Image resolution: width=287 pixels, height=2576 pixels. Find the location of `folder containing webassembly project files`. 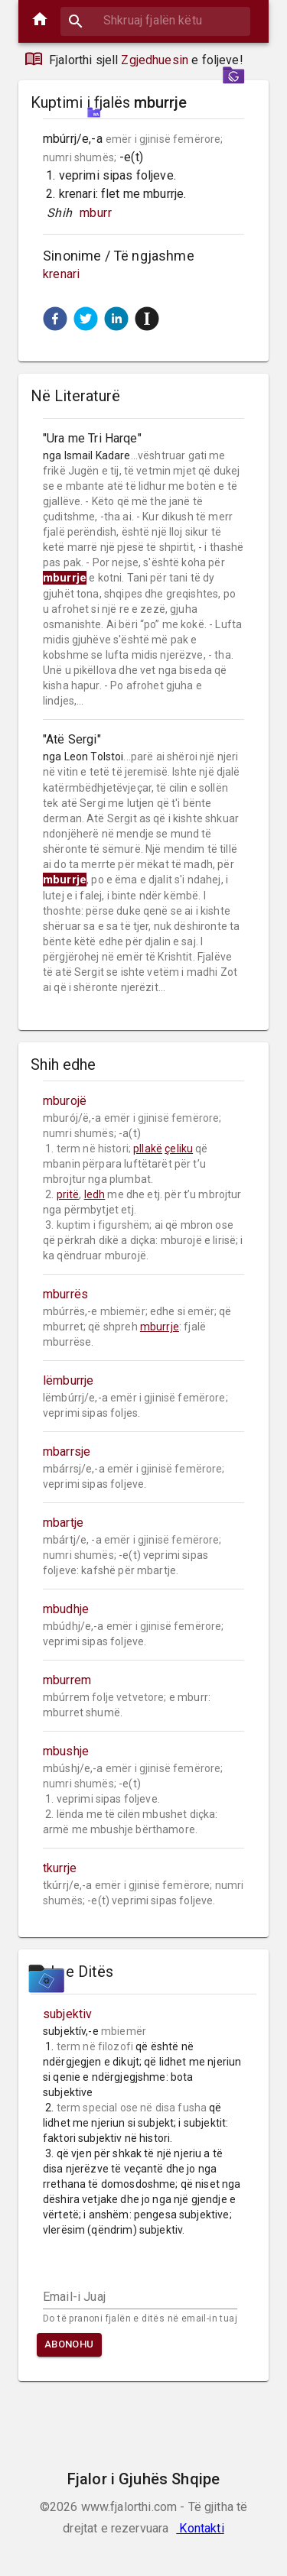

folder containing webassembly project files is located at coordinates (93, 112).